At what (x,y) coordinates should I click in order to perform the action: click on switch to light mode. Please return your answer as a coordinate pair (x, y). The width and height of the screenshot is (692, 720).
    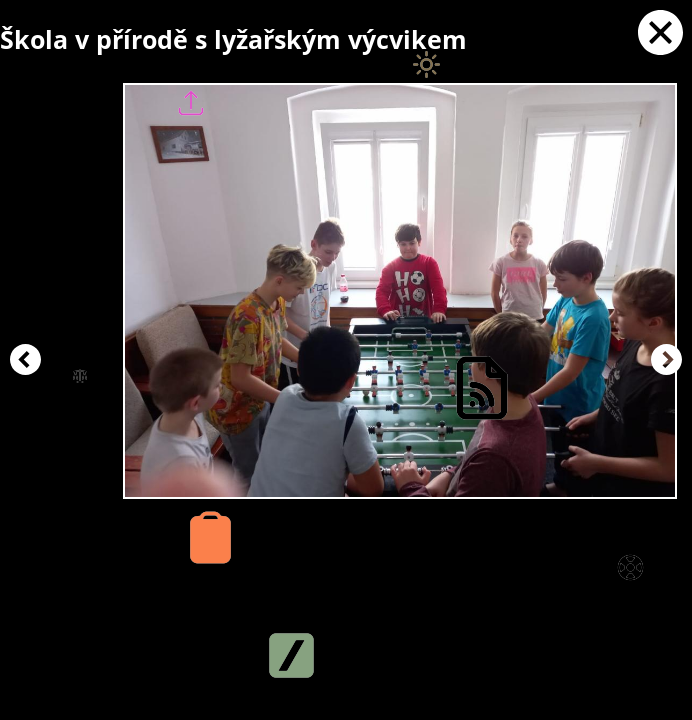
    Looking at the image, I should click on (426, 64).